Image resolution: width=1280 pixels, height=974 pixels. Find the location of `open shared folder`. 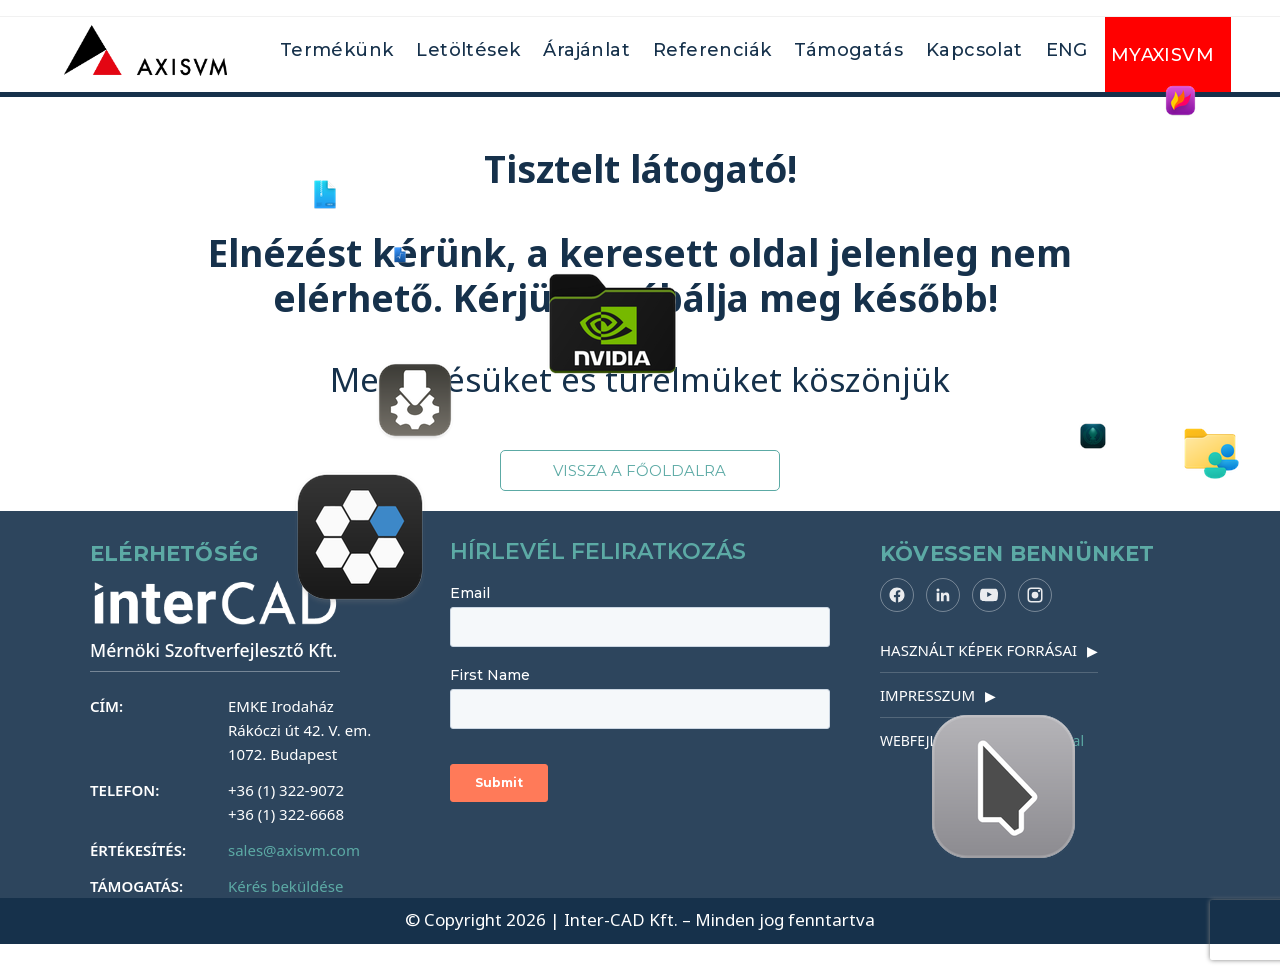

open shared folder is located at coordinates (1210, 450).